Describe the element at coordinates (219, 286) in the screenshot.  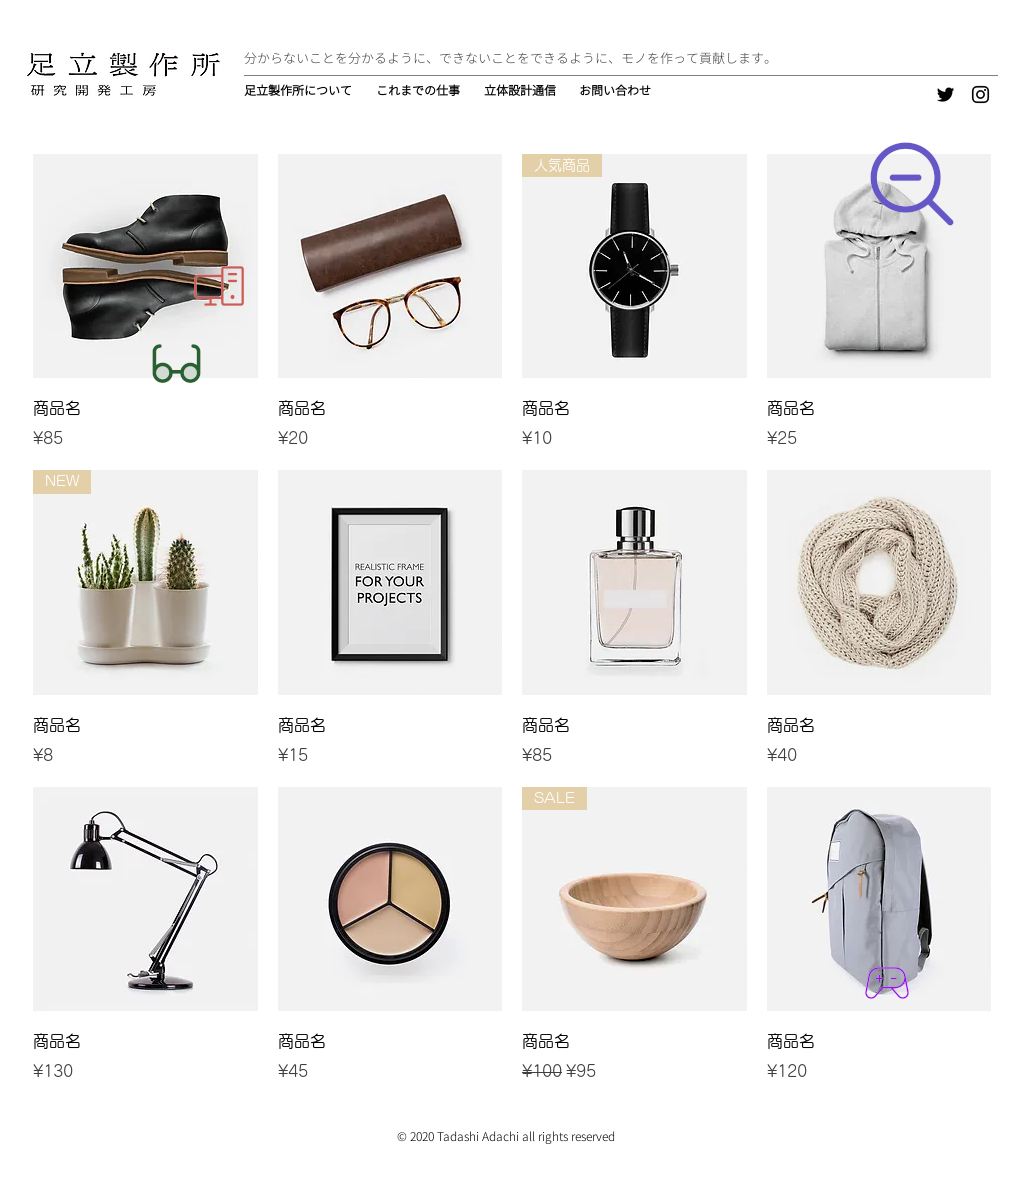
I see `access desktop or PC settings` at that location.